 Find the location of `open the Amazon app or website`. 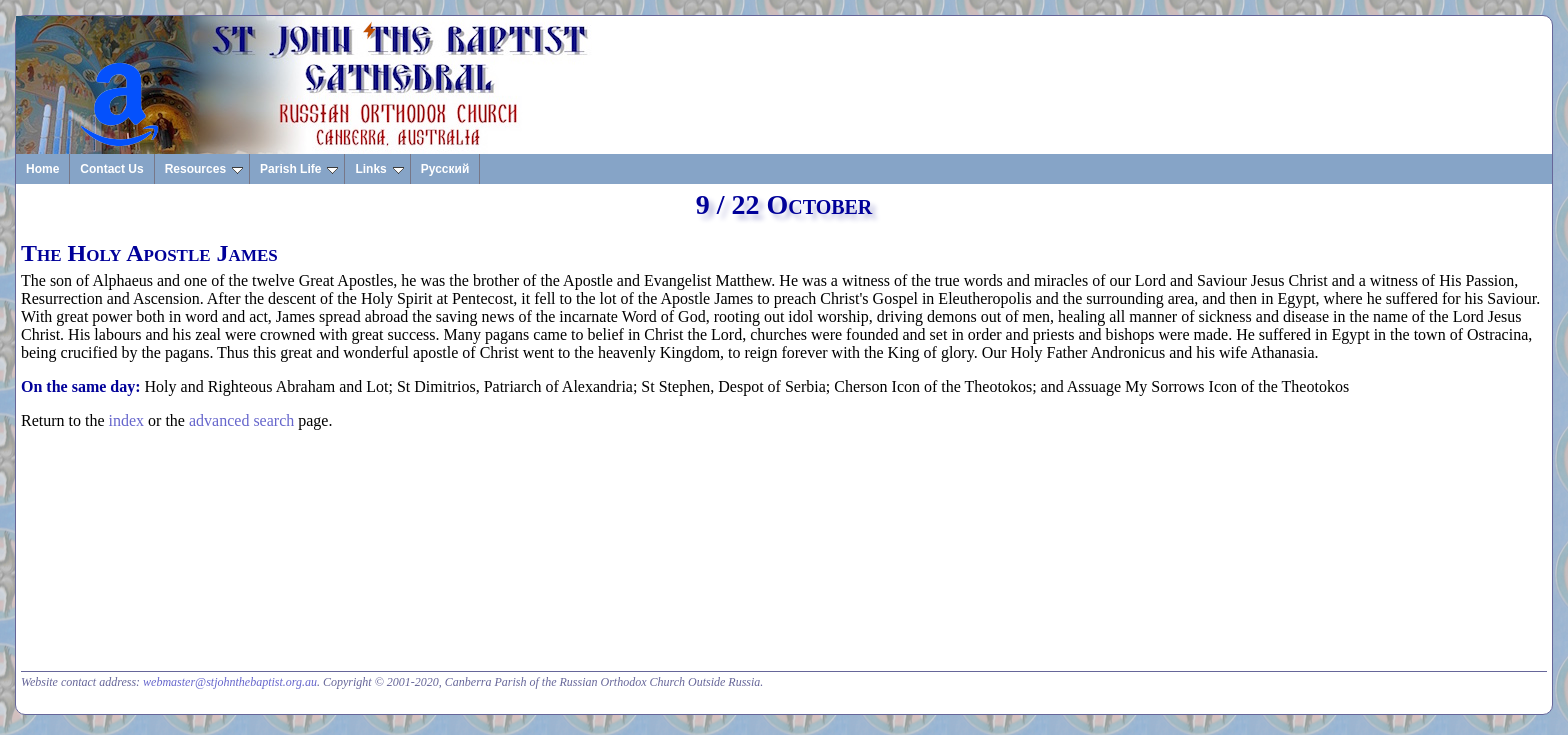

open the Amazon app or website is located at coordinates (119, 104).